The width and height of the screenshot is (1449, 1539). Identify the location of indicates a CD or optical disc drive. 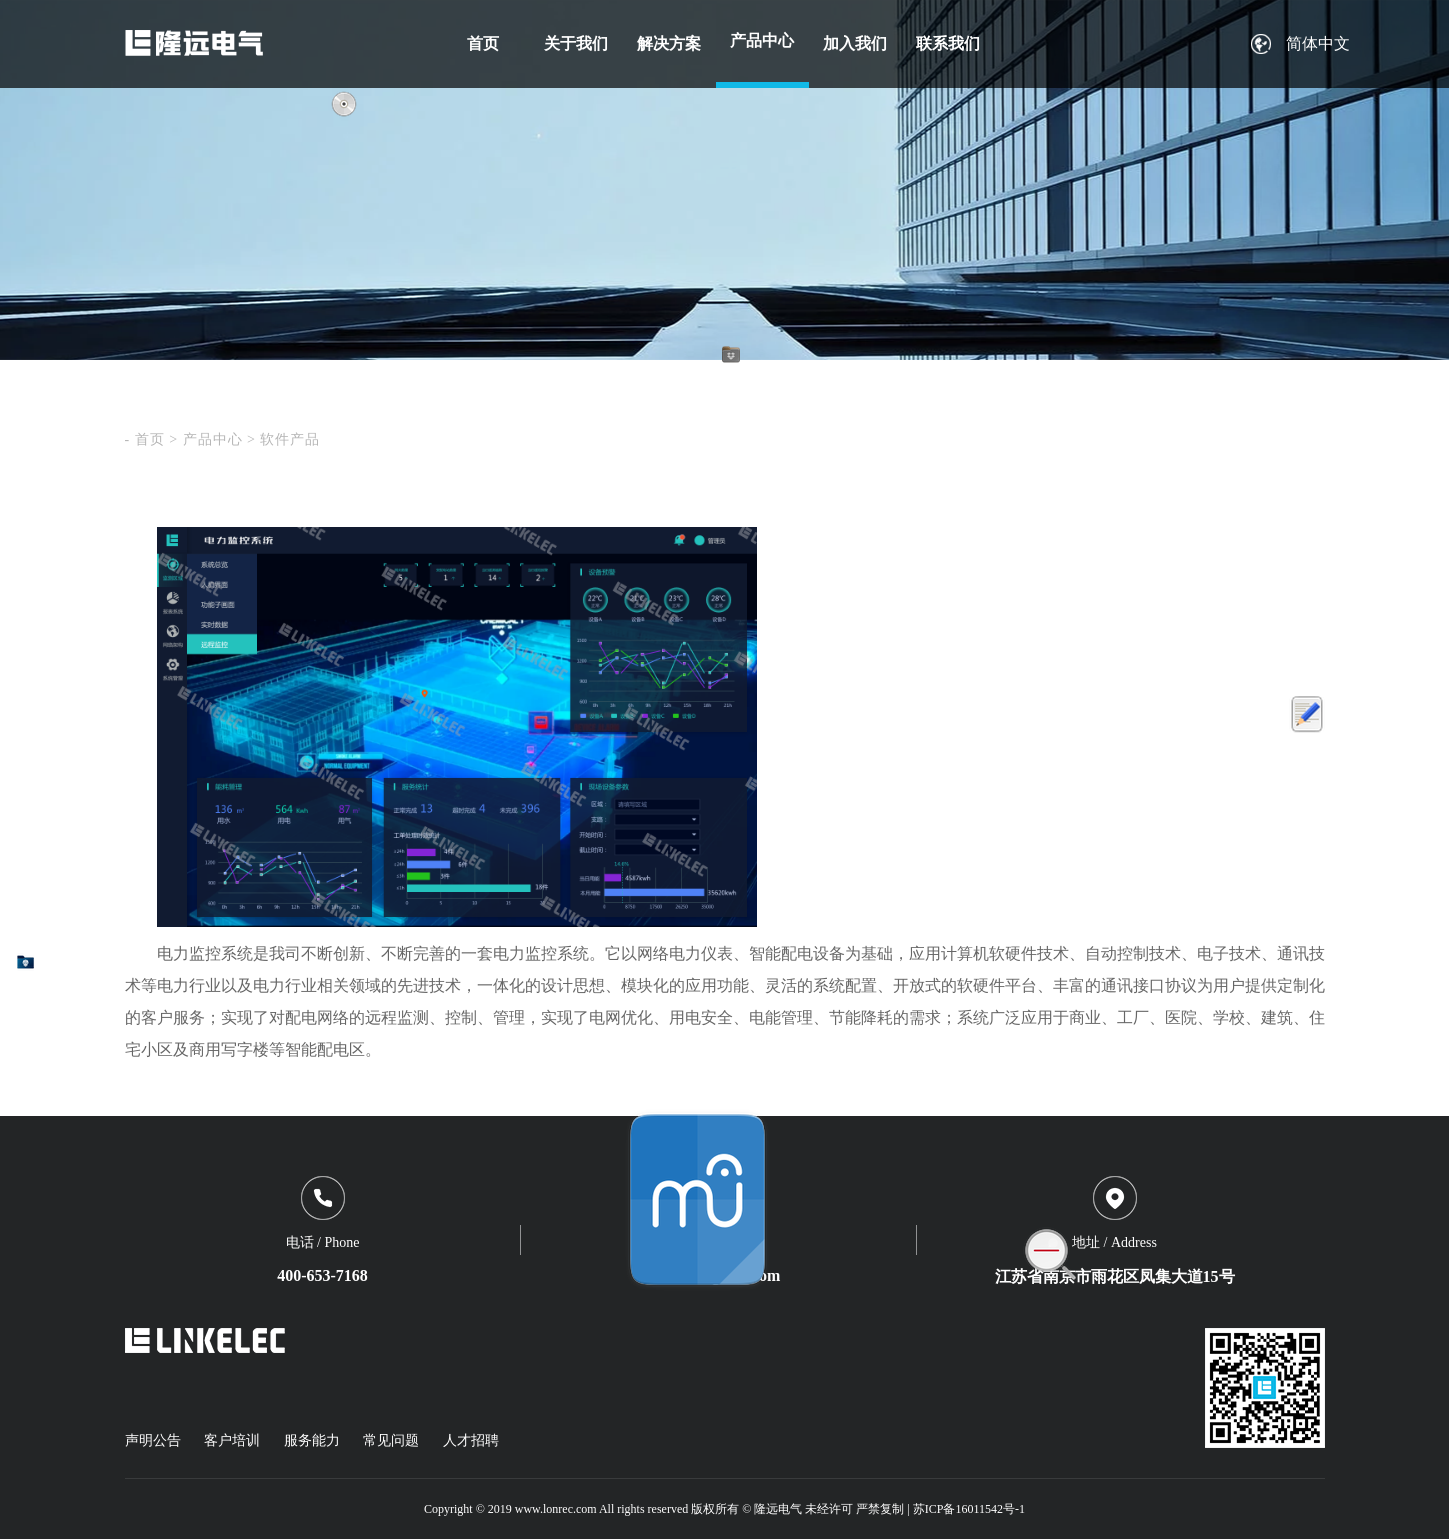
(344, 104).